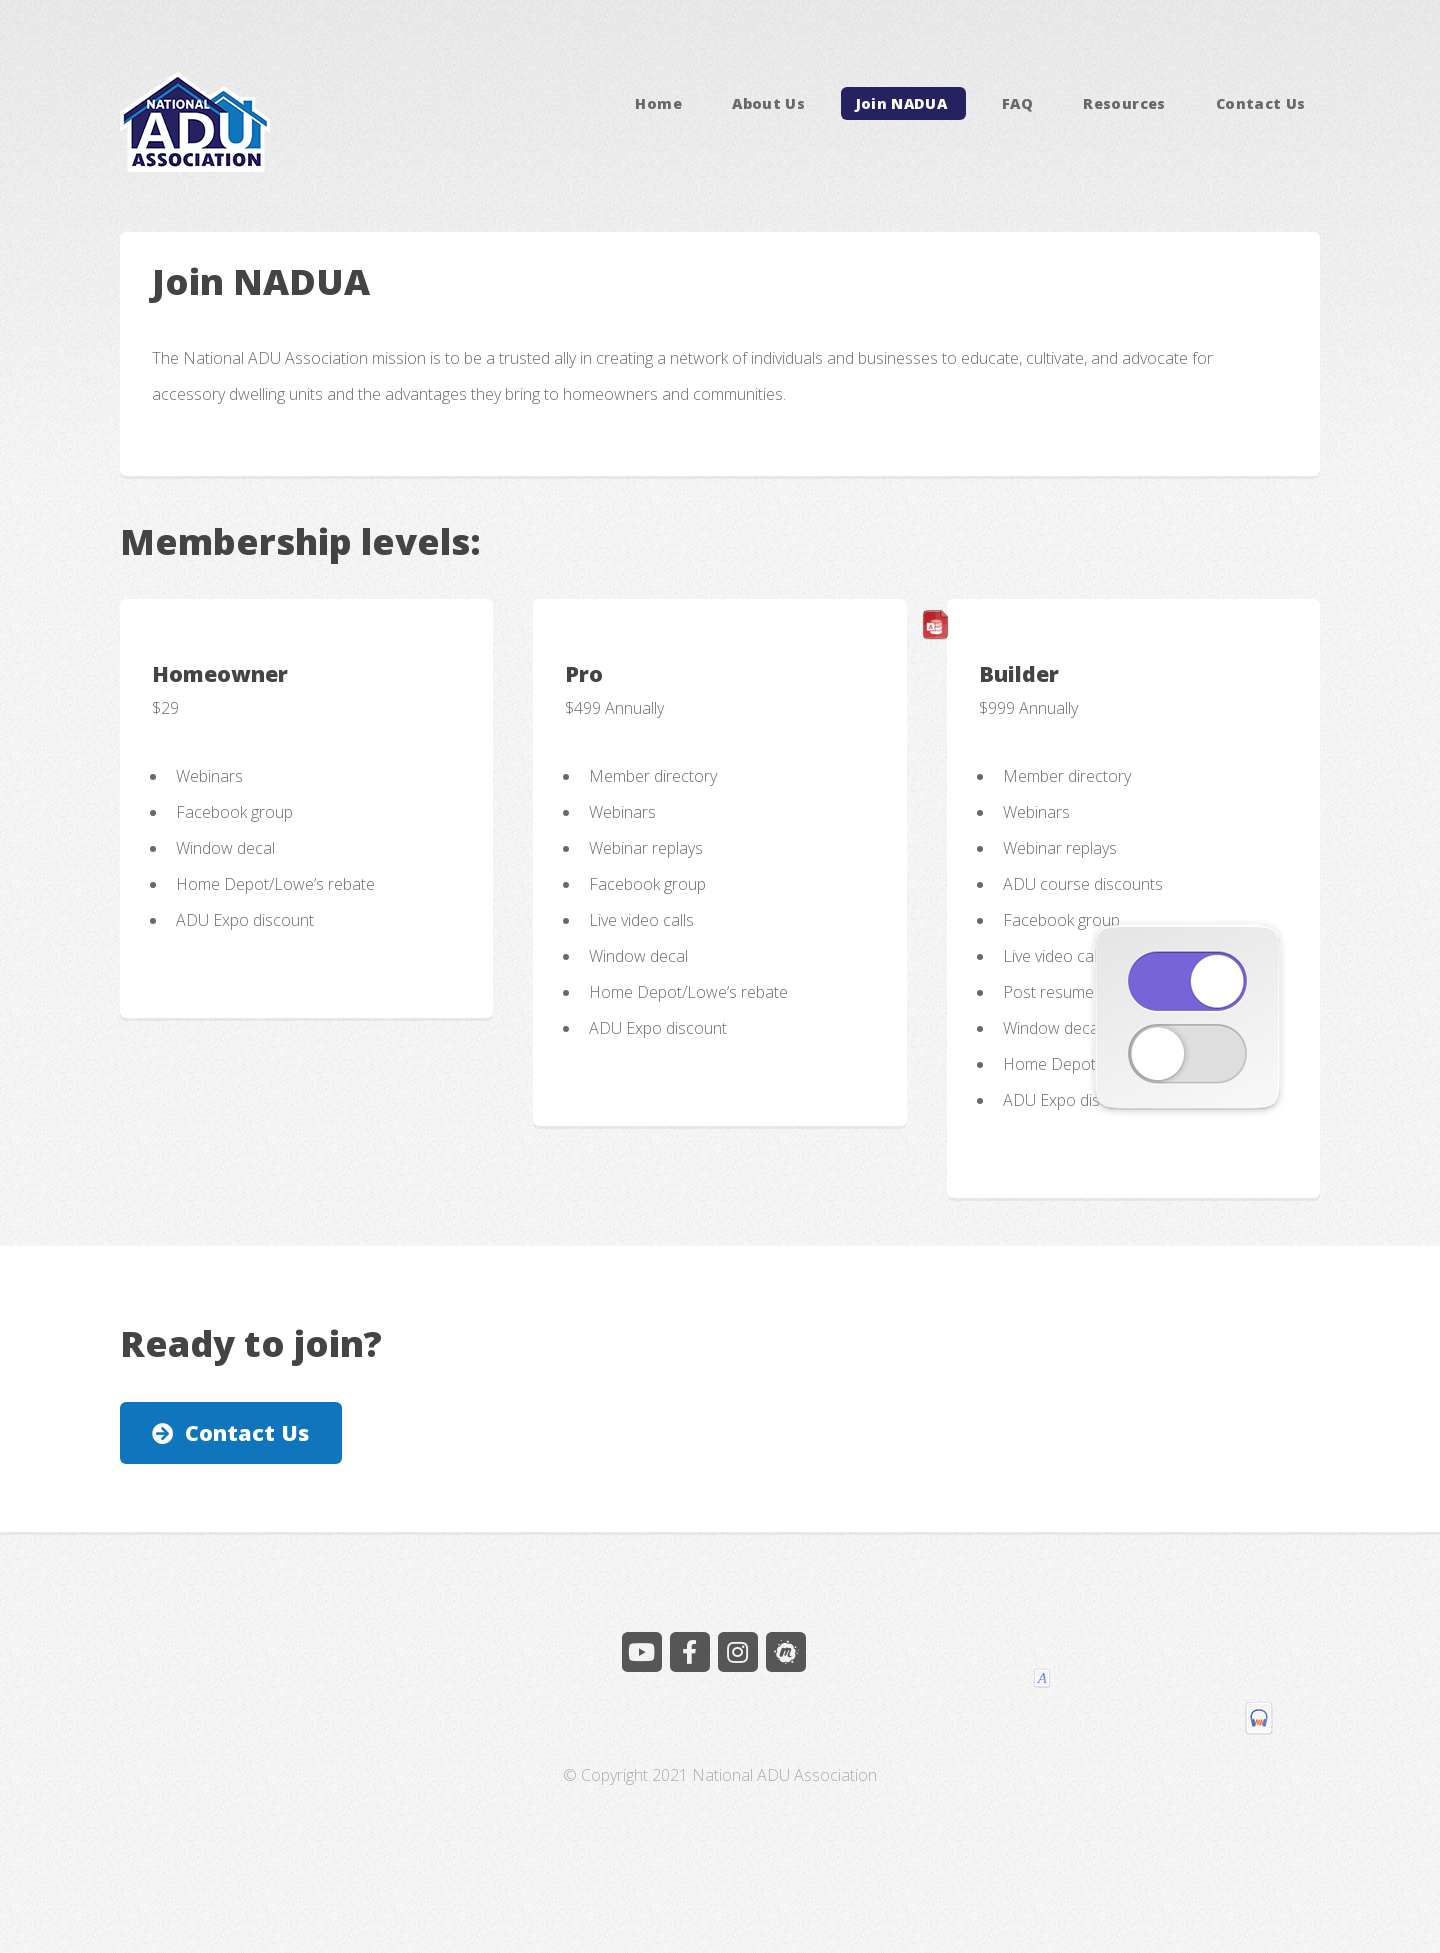 The height and width of the screenshot is (1953, 1440). Describe the element at coordinates (1042, 1678) in the screenshot. I see `an OpenType font file` at that location.